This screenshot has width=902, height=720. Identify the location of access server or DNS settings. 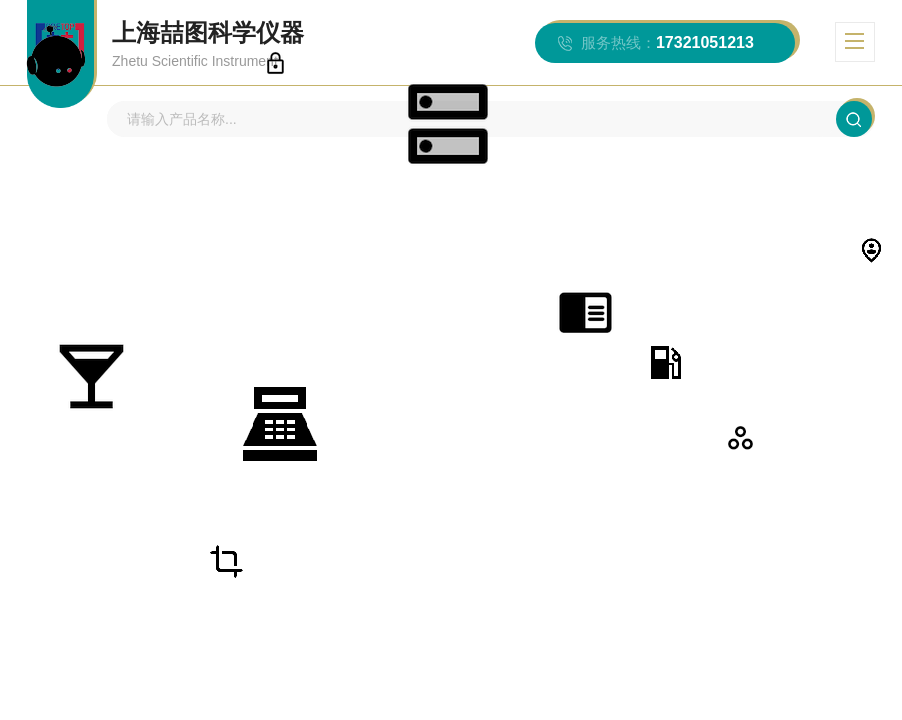
(448, 124).